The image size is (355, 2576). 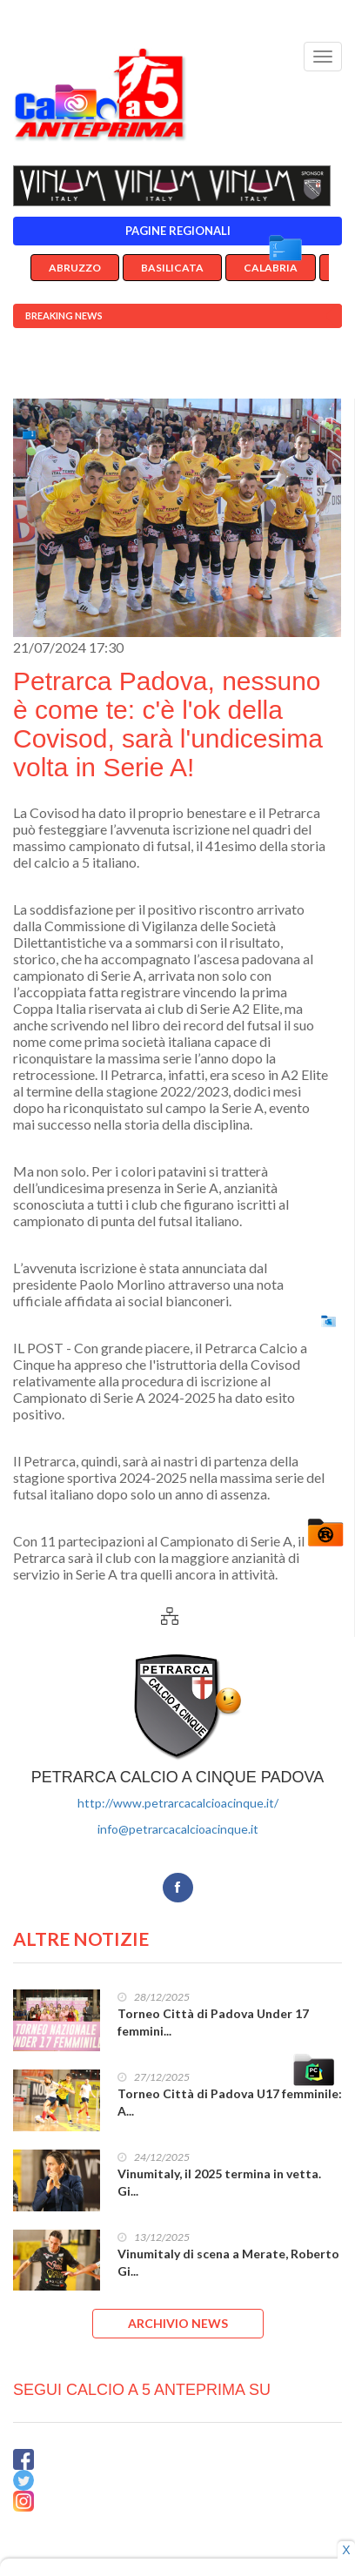 What do you see at coordinates (285, 249) in the screenshot?
I see `folder containing system crash logs or error reports` at bounding box center [285, 249].